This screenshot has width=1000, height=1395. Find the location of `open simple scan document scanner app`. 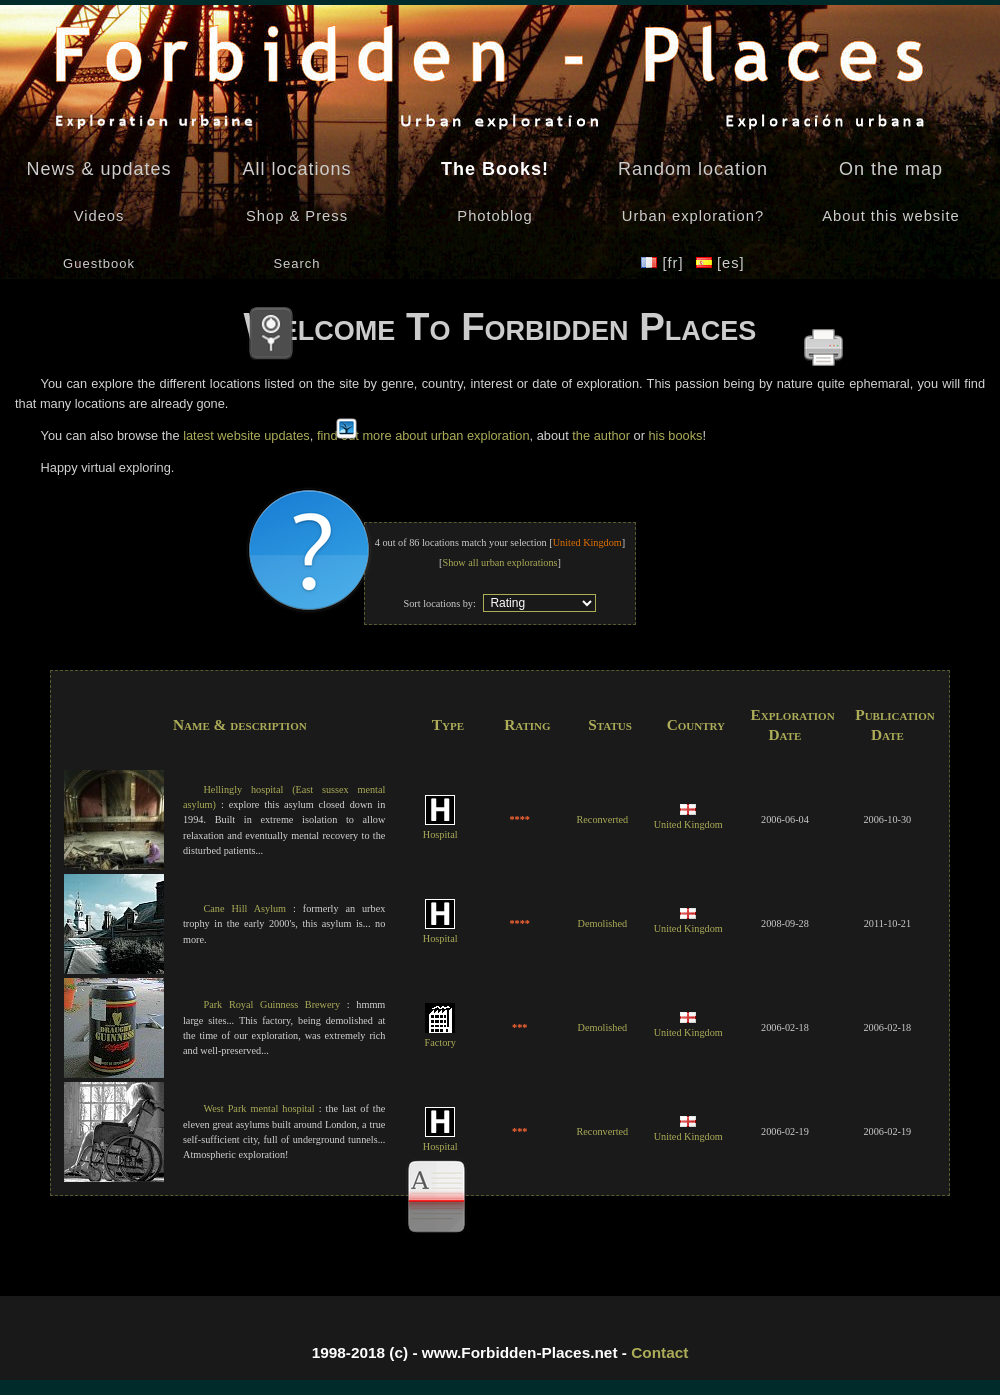

open simple scan document scanner app is located at coordinates (436, 1196).